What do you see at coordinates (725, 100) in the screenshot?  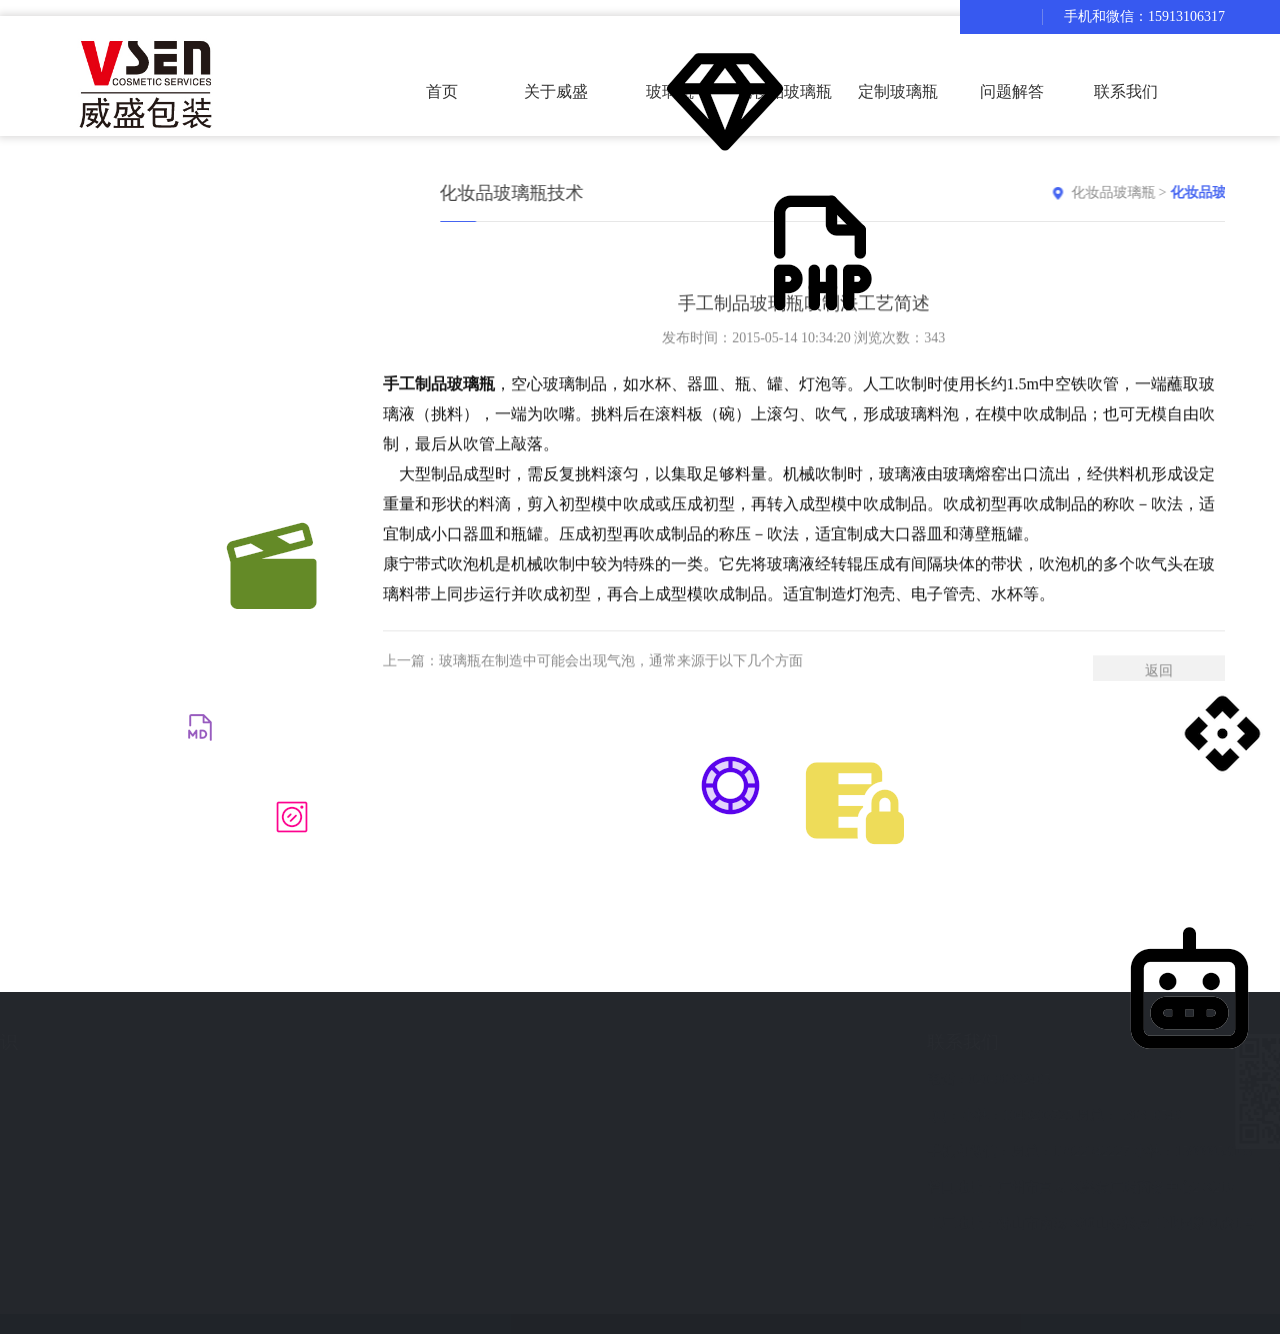 I see `open sketch design app` at bounding box center [725, 100].